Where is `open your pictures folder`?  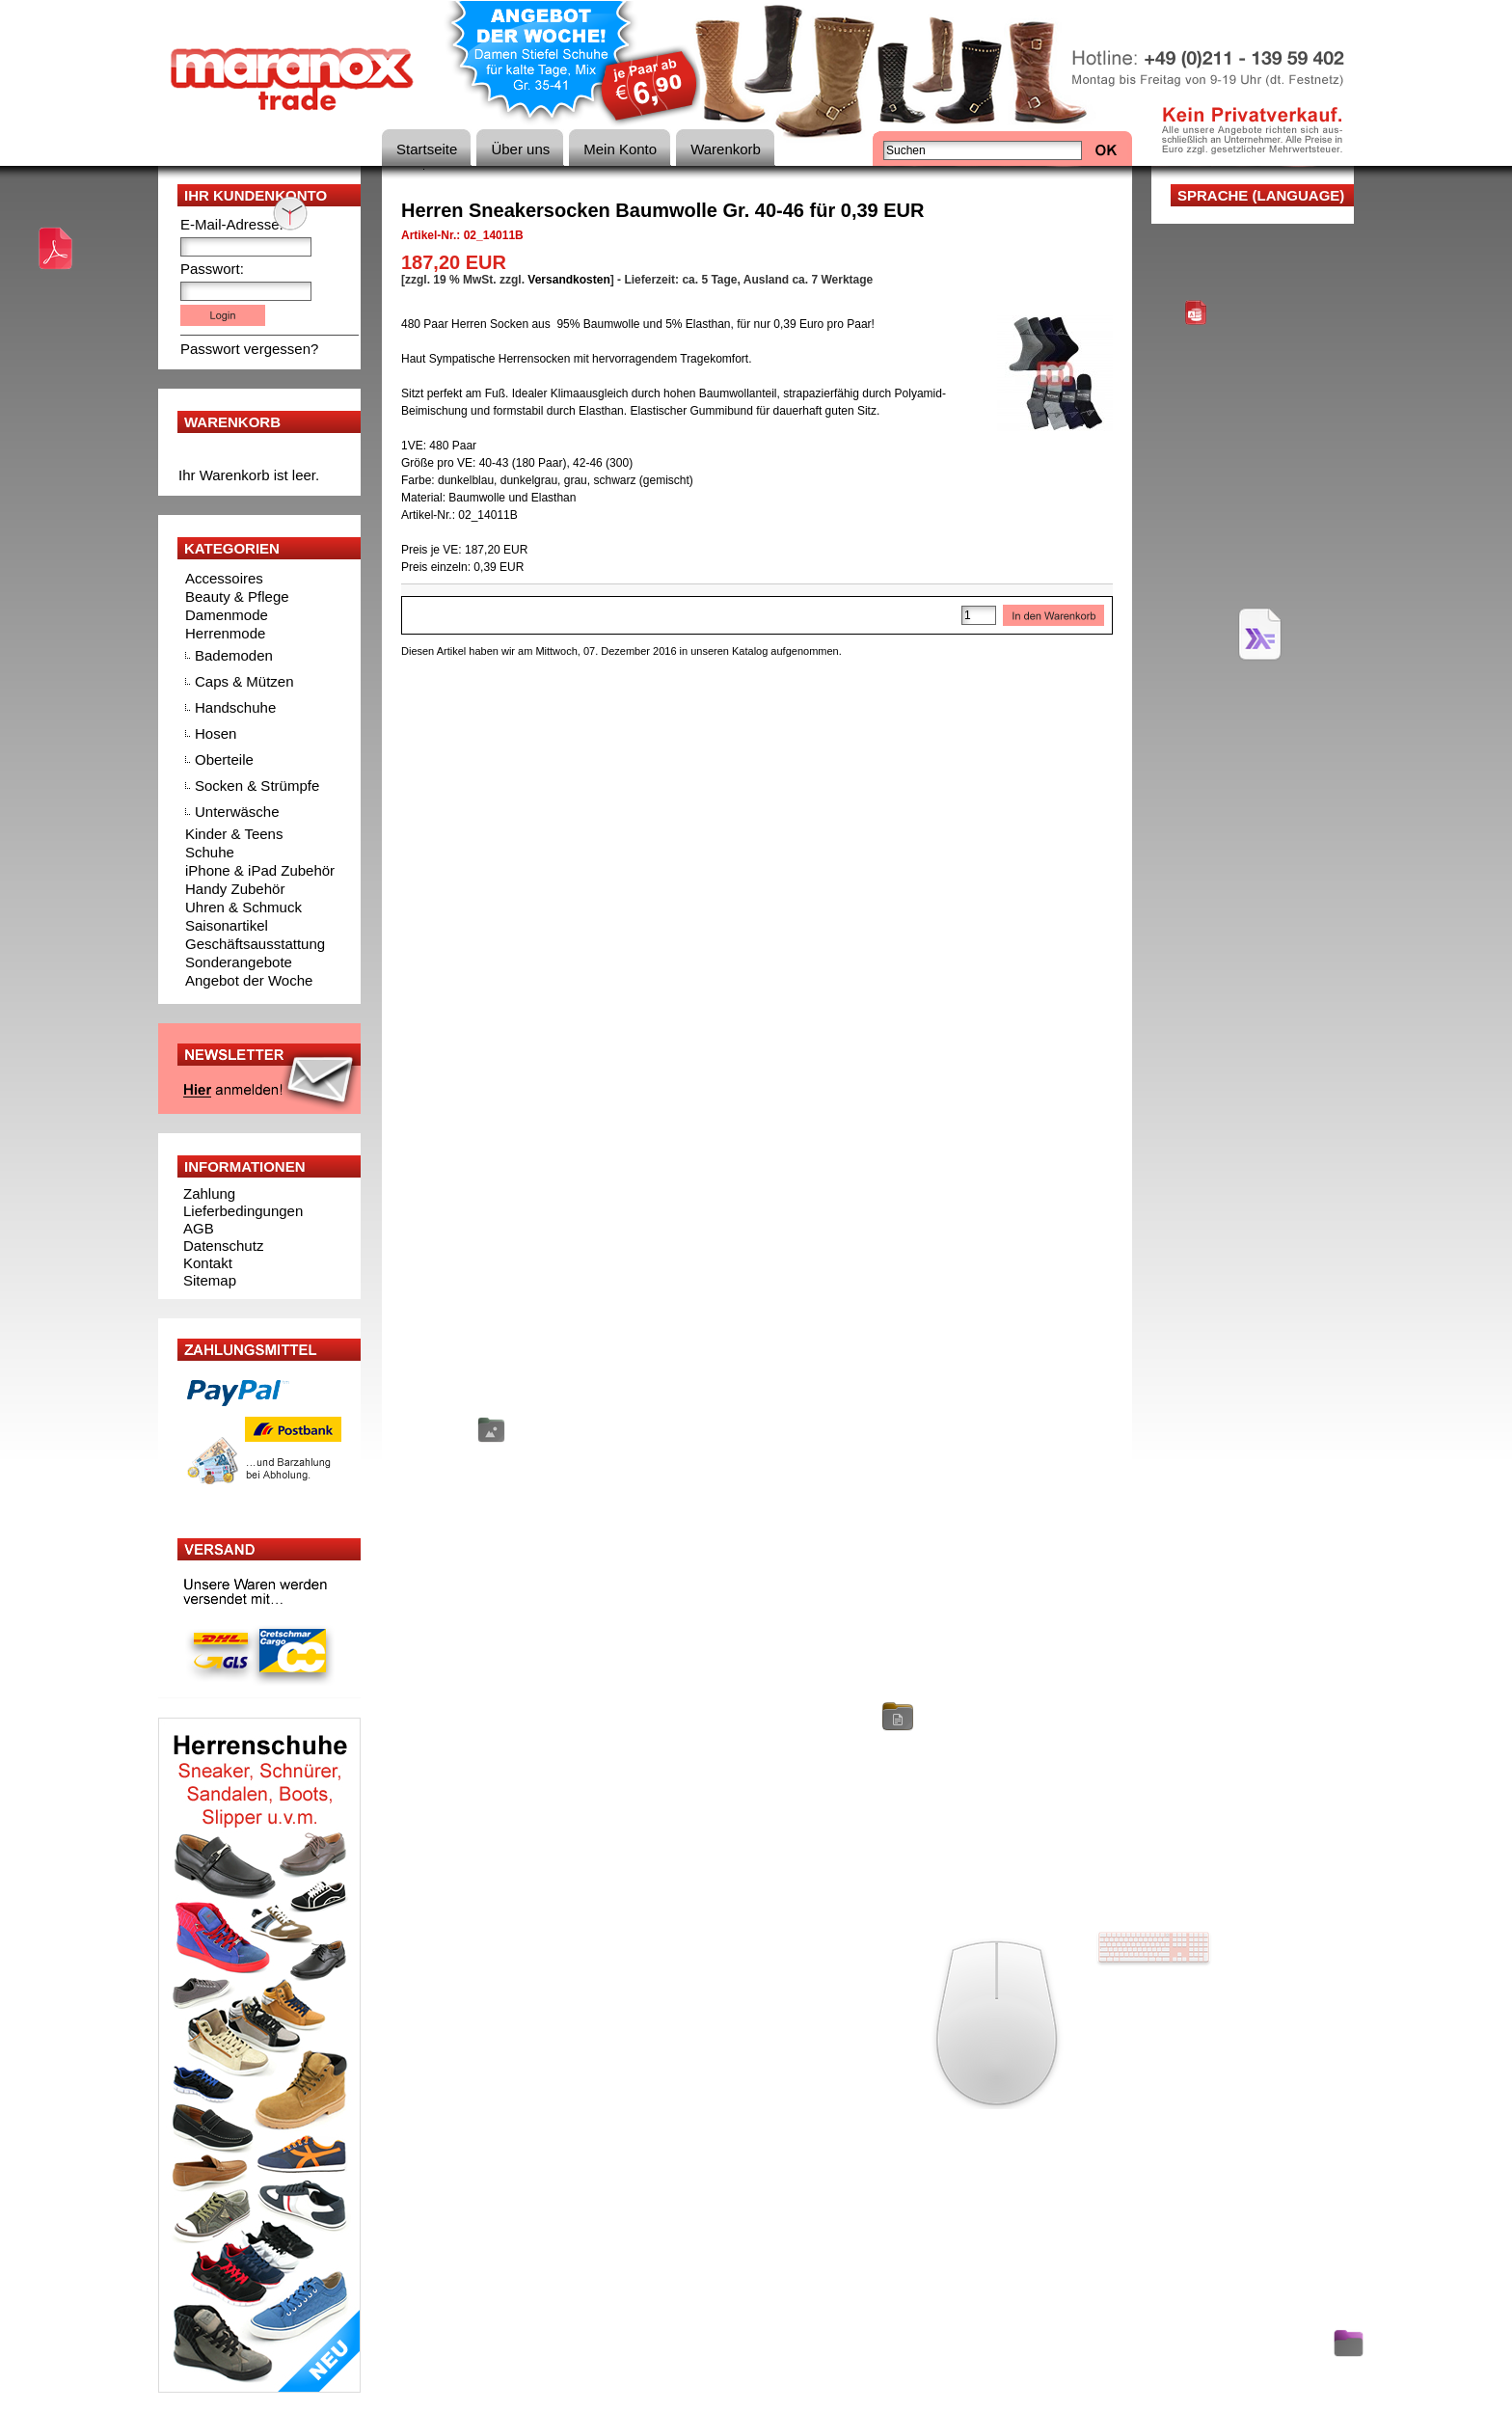 open your pictures folder is located at coordinates (491, 1429).